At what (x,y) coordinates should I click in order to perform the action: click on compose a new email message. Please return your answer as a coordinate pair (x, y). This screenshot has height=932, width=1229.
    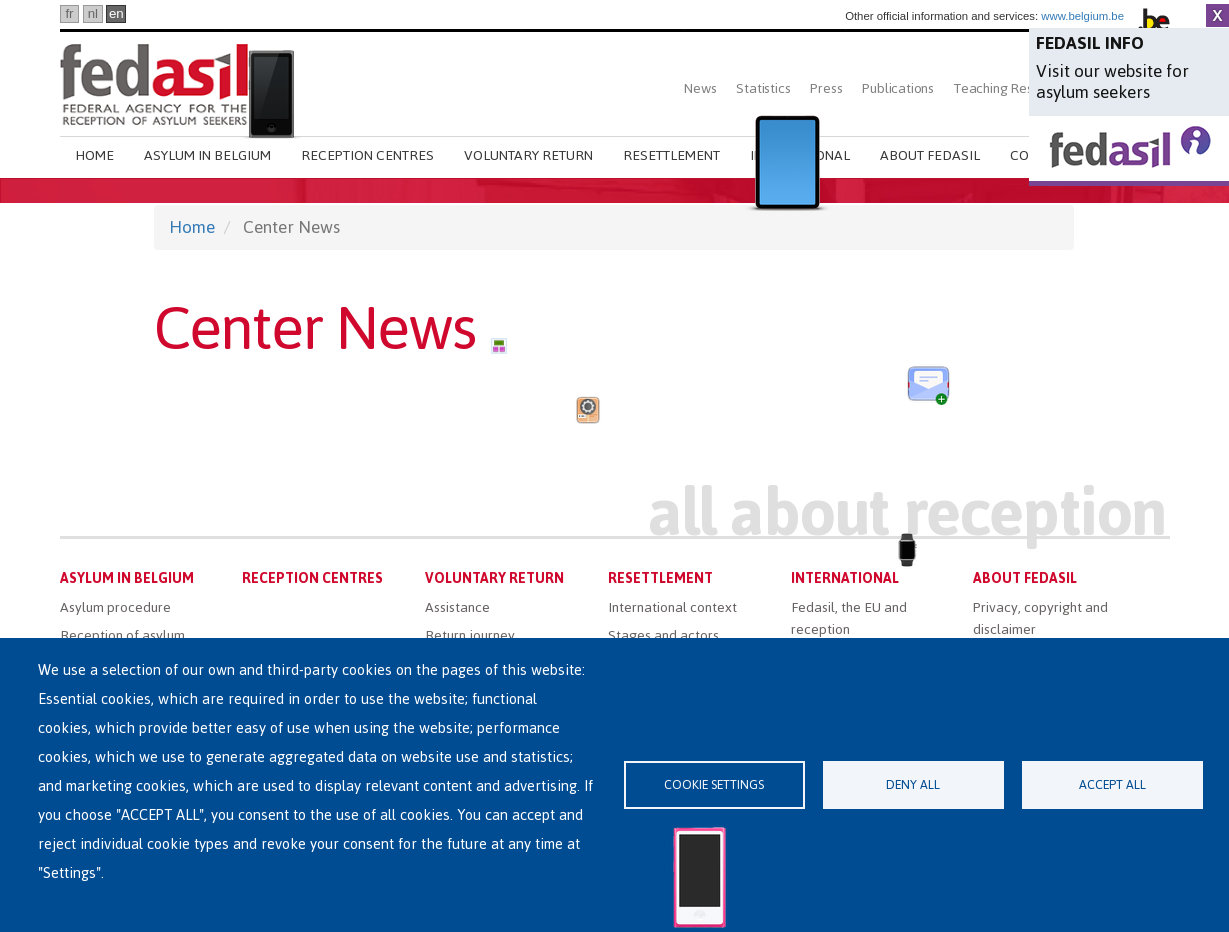
    Looking at the image, I should click on (928, 383).